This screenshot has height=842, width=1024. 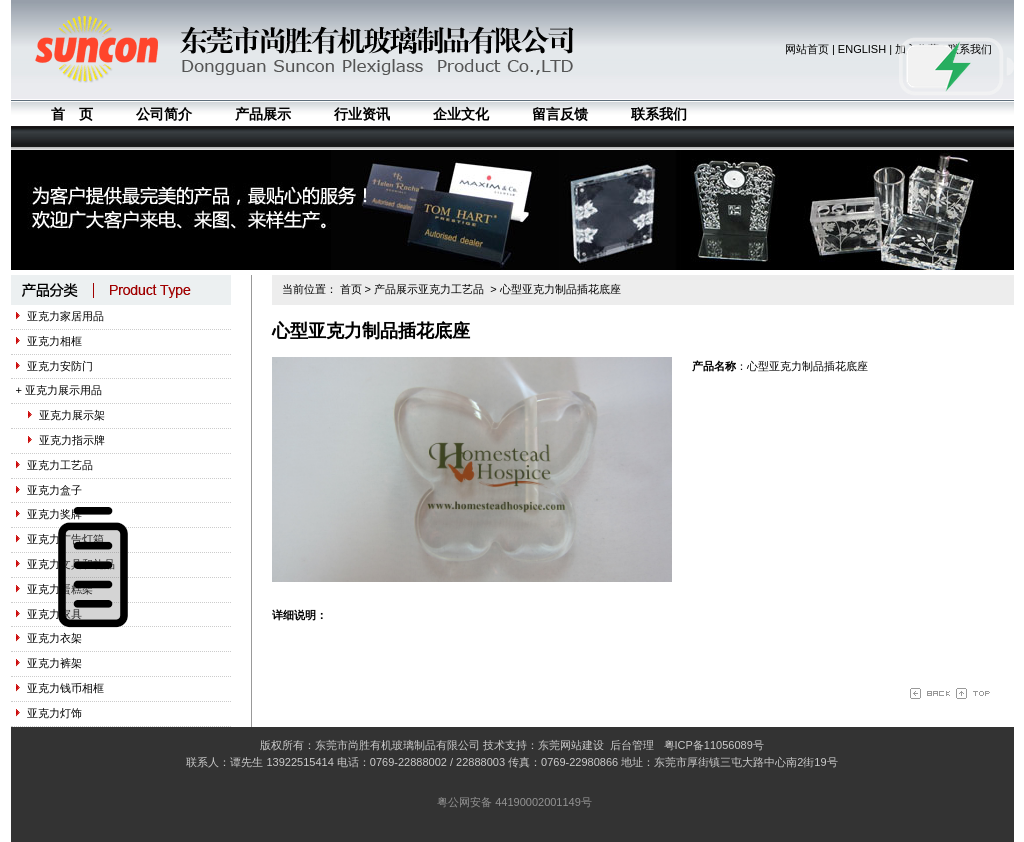 What do you see at coordinates (956, 66) in the screenshot?
I see `battery at 50% and currently charging` at bounding box center [956, 66].